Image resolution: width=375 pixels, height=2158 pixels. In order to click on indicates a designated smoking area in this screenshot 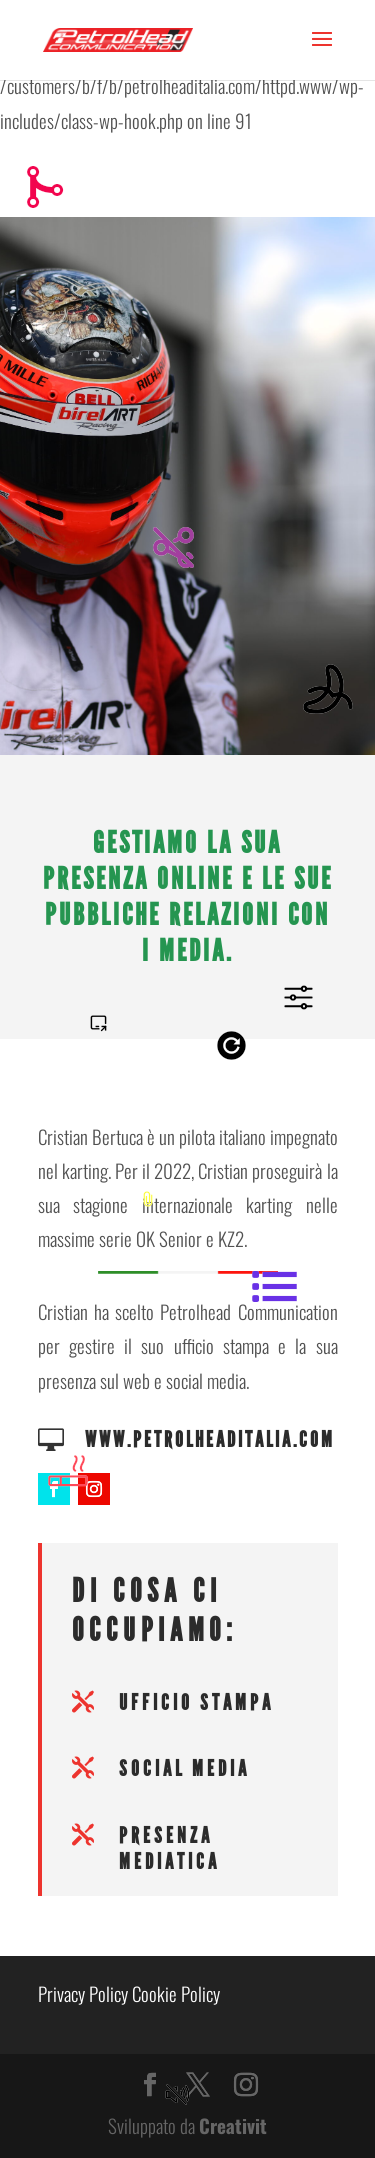, I will do `click(68, 1475)`.